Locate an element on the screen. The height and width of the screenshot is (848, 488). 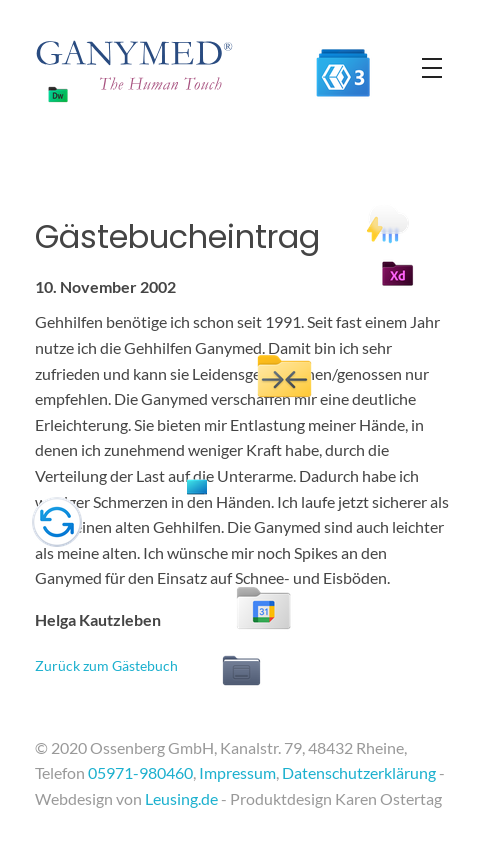
open folder containing Adobe XD project files is located at coordinates (397, 274).